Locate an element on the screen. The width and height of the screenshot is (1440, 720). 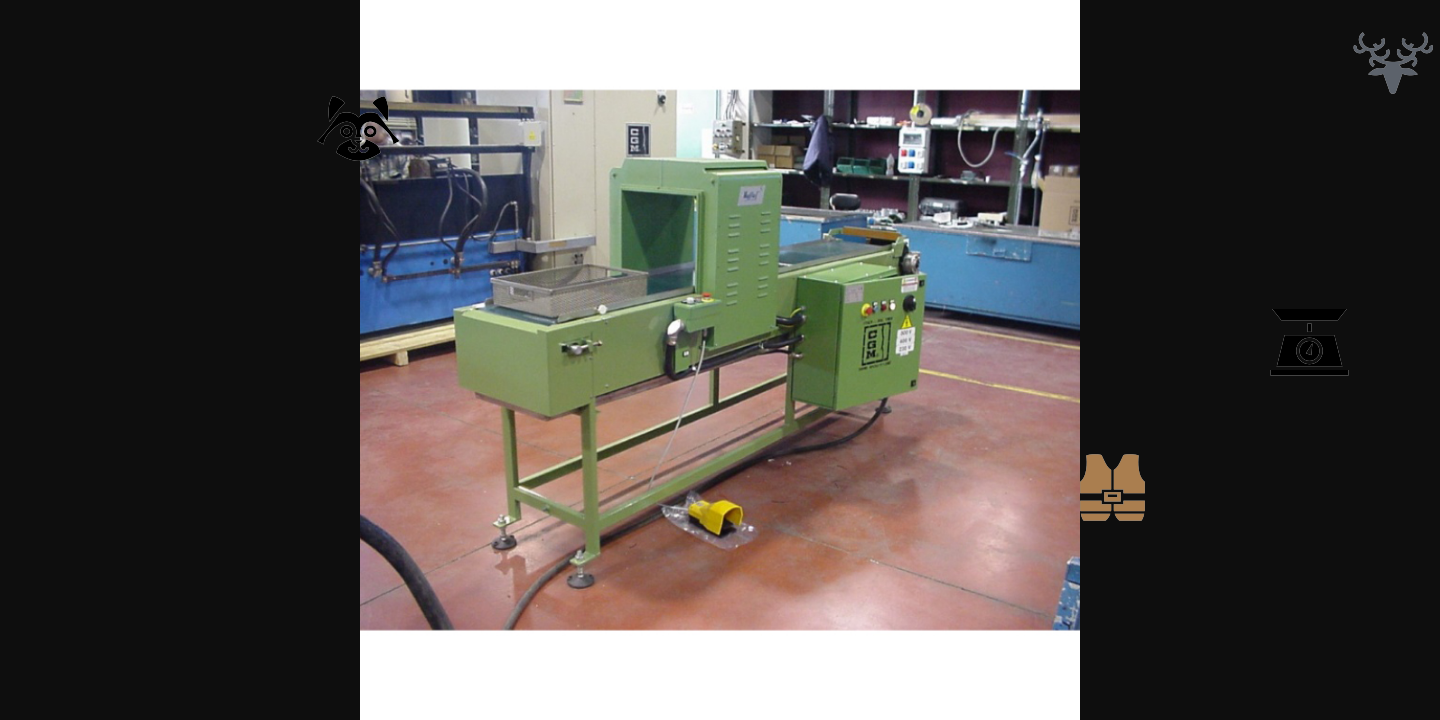
raccoon character or mascot avatar is located at coordinates (358, 128).